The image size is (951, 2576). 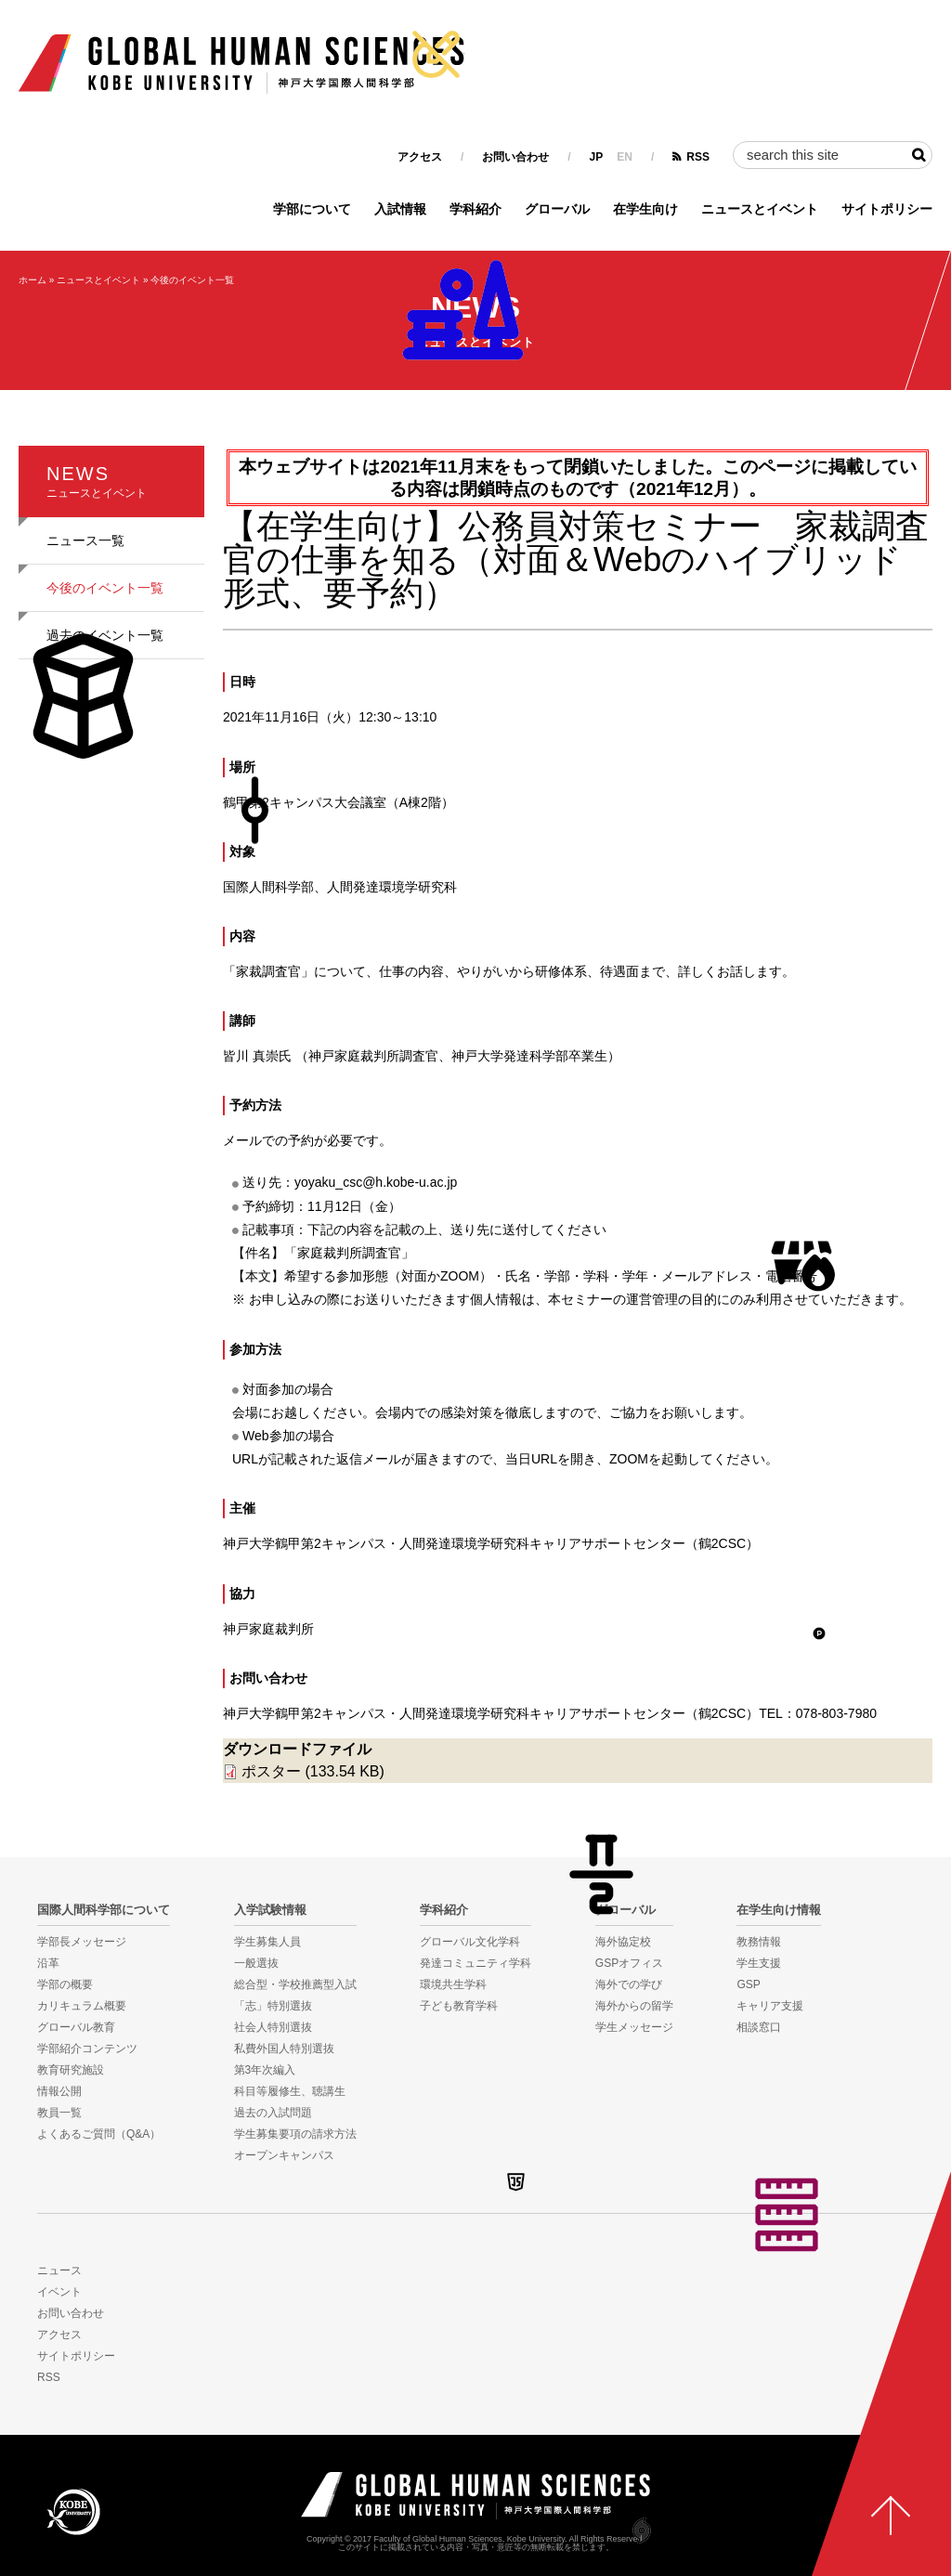 What do you see at coordinates (801, 1261) in the screenshot?
I see `indicates a critical system failure or disaster` at bounding box center [801, 1261].